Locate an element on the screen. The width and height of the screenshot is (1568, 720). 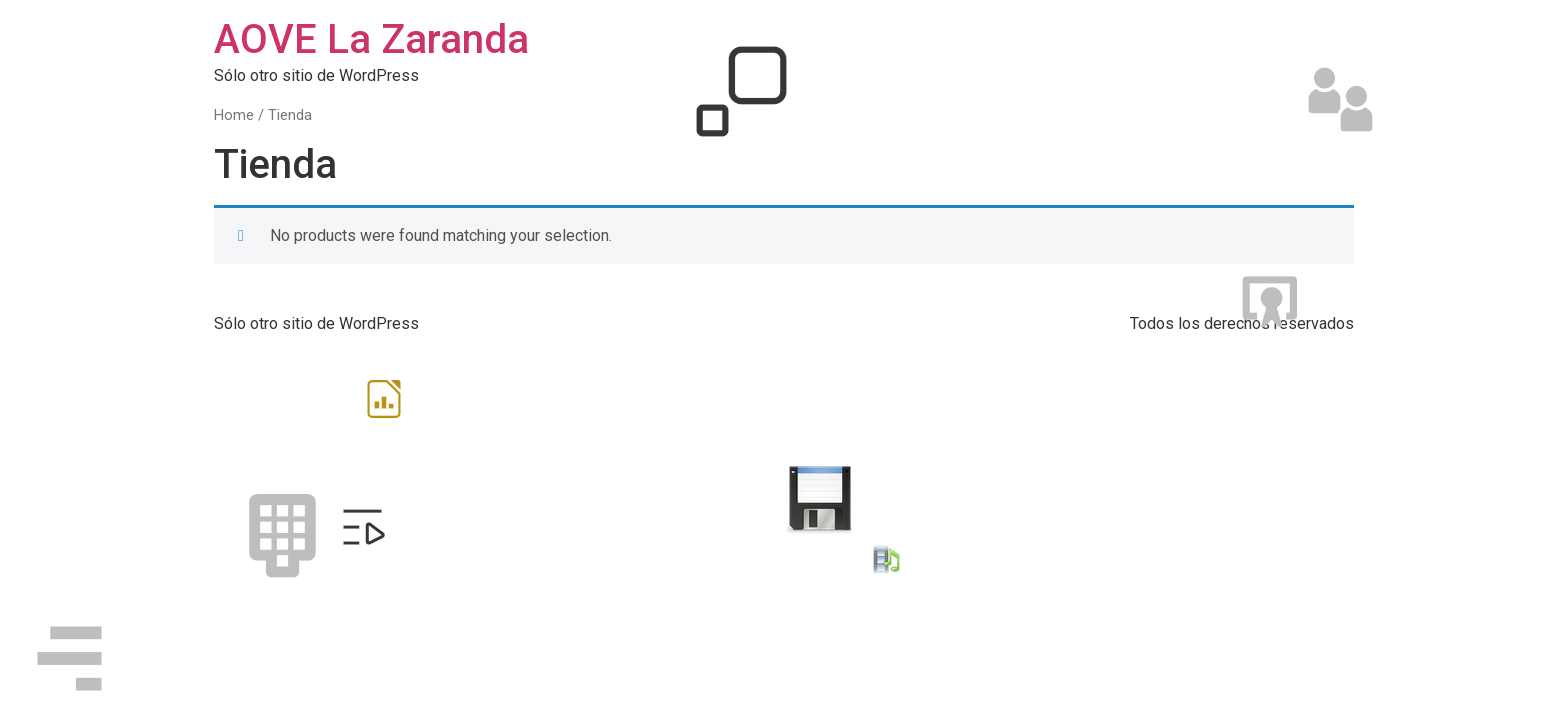
open multimedia applications is located at coordinates (886, 559).